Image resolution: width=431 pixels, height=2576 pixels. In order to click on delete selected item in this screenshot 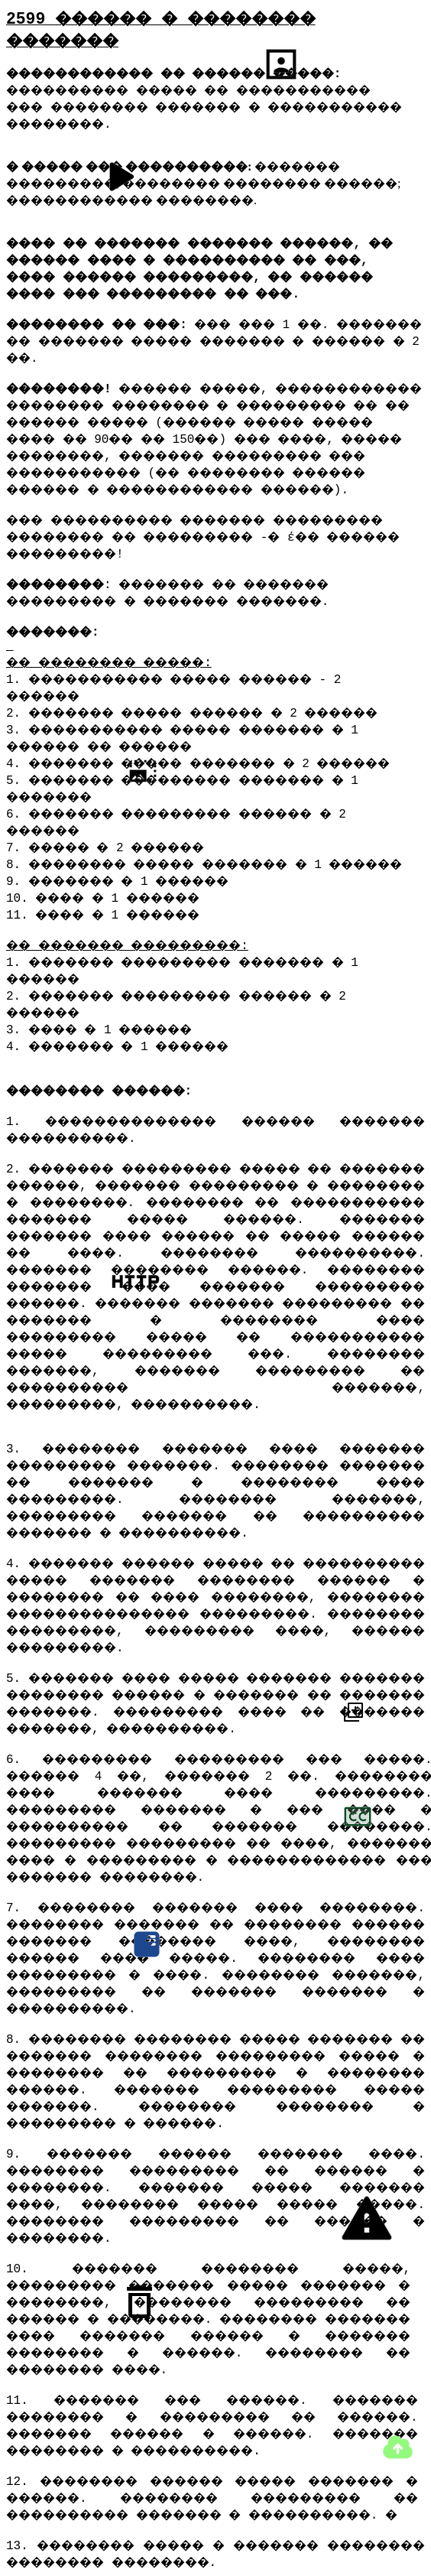, I will do `click(139, 2301)`.